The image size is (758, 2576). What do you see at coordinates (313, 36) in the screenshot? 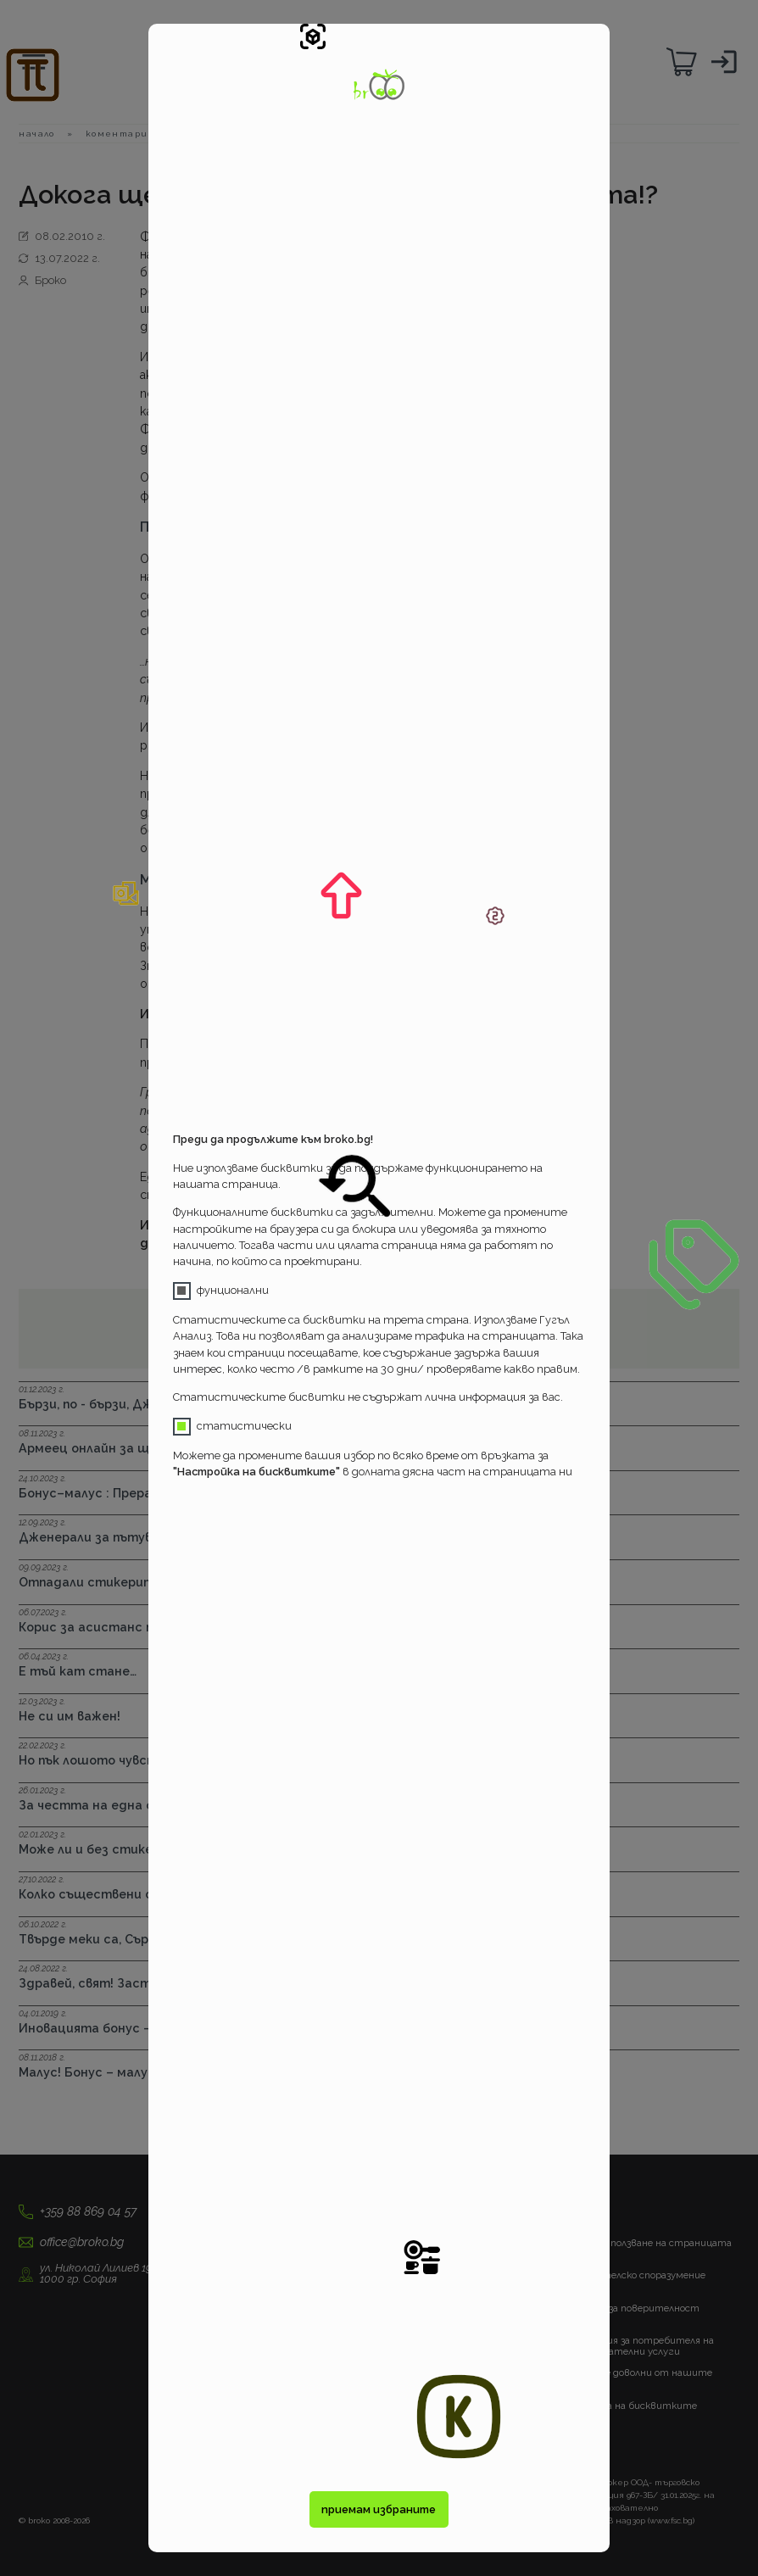
I see `open augmented reality mode` at bounding box center [313, 36].